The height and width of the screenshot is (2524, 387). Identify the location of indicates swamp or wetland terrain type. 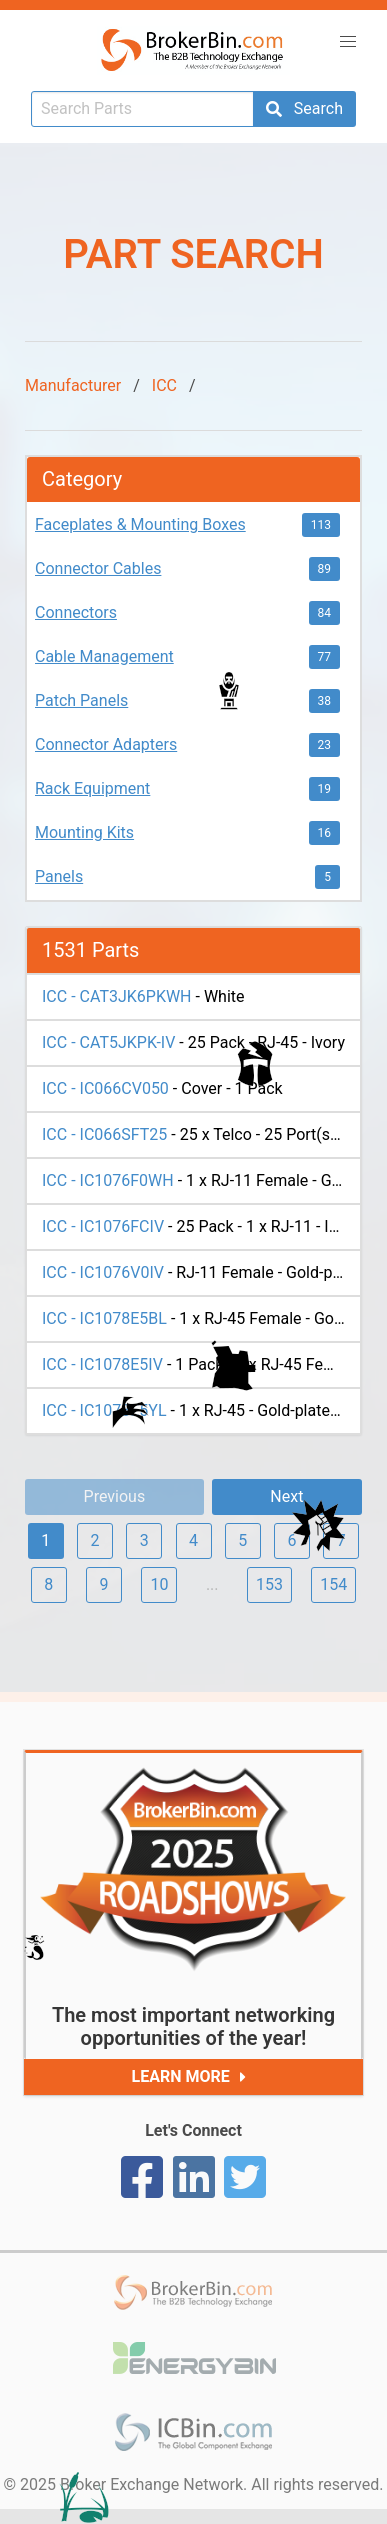
(84, 2497).